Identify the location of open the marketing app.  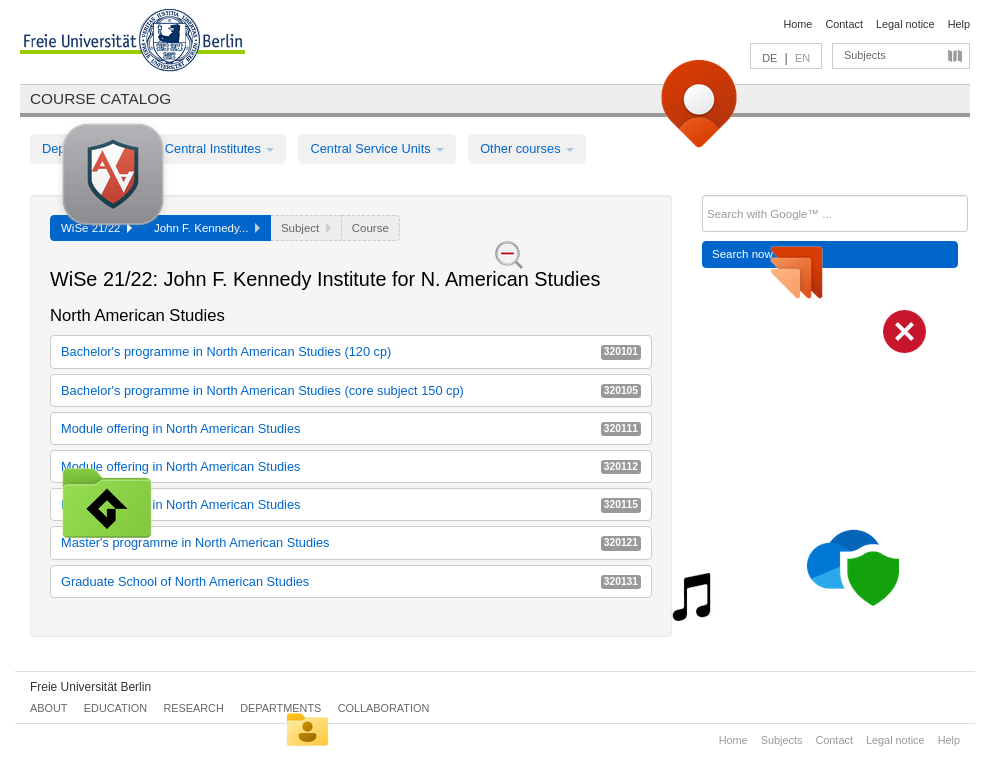
(796, 272).